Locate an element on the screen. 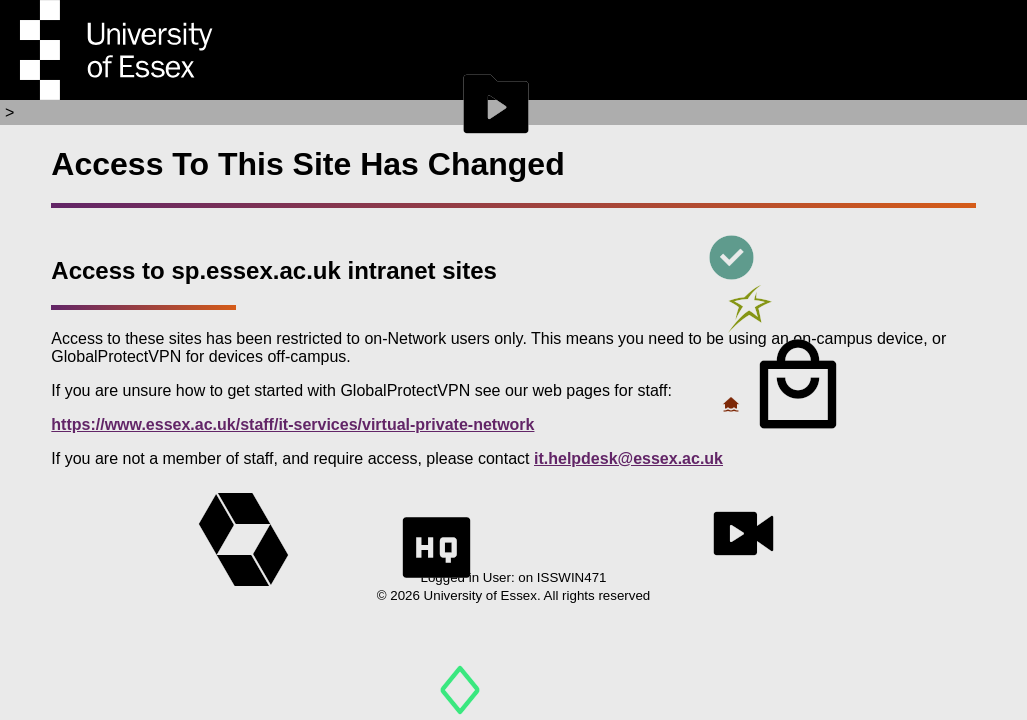  air transat airline branding logo is located at coordinates (750, 309).